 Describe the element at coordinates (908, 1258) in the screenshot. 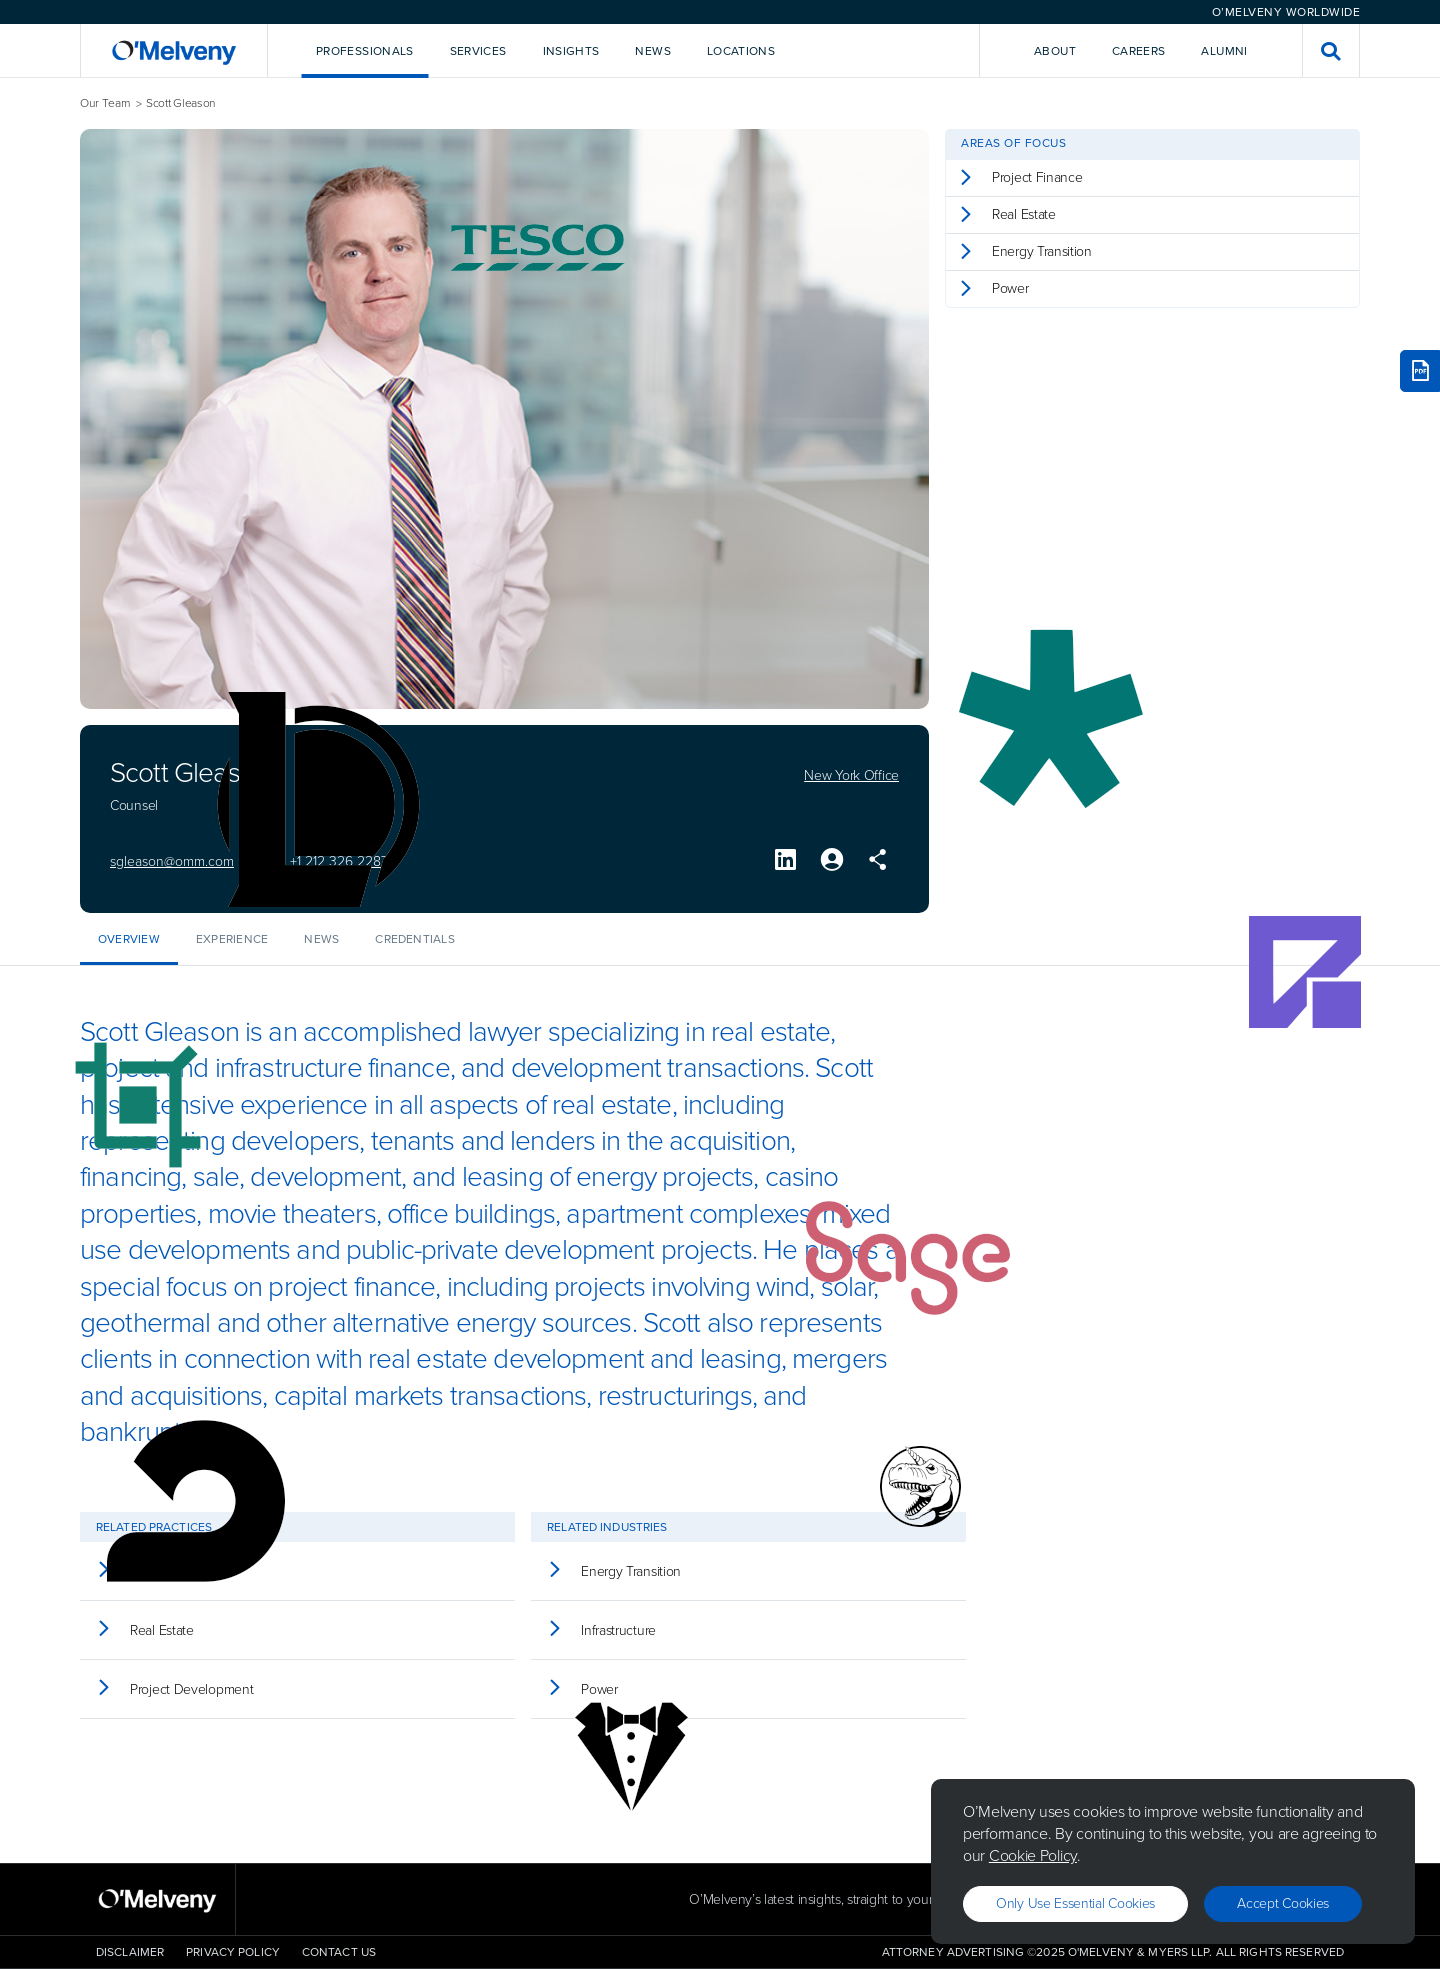

I see `sage software logo` at that location.